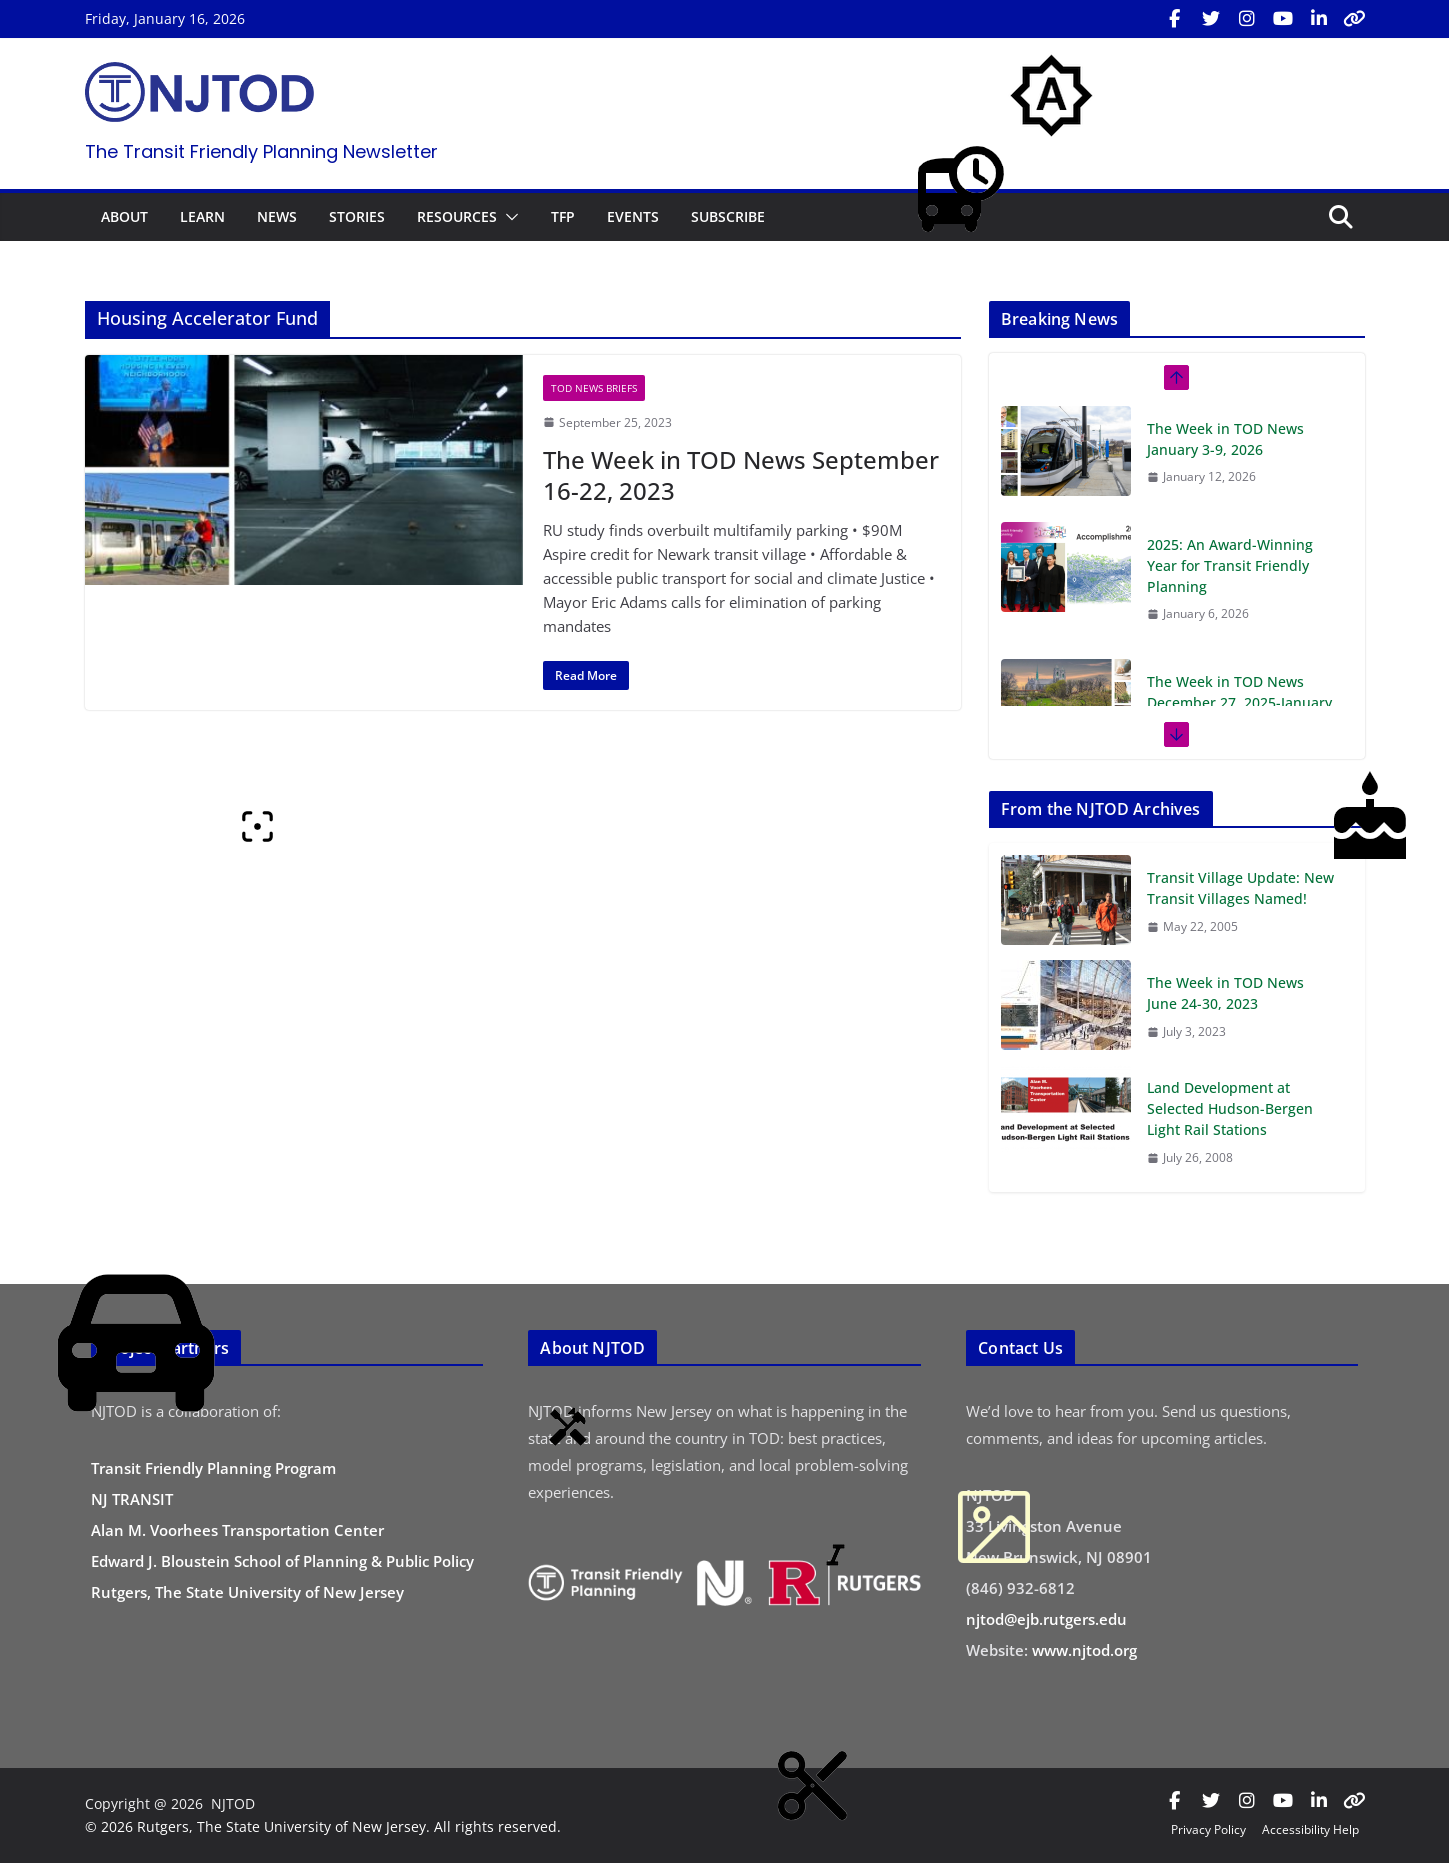 This screenshot has width=1449, height=1863. I want to click on access tools and settings, so click(568, 1427).